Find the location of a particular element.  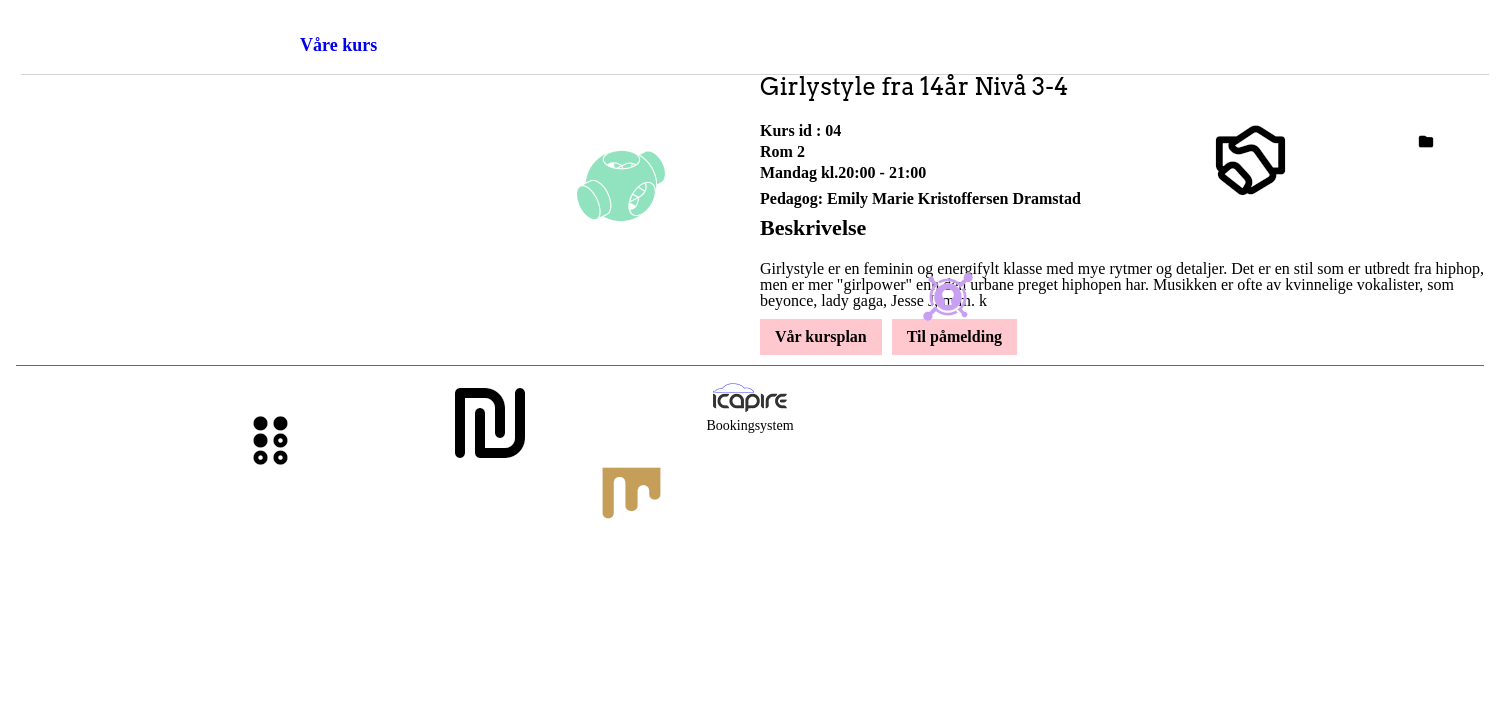

enable braille accessibility features is located at coordinates (270, 440).